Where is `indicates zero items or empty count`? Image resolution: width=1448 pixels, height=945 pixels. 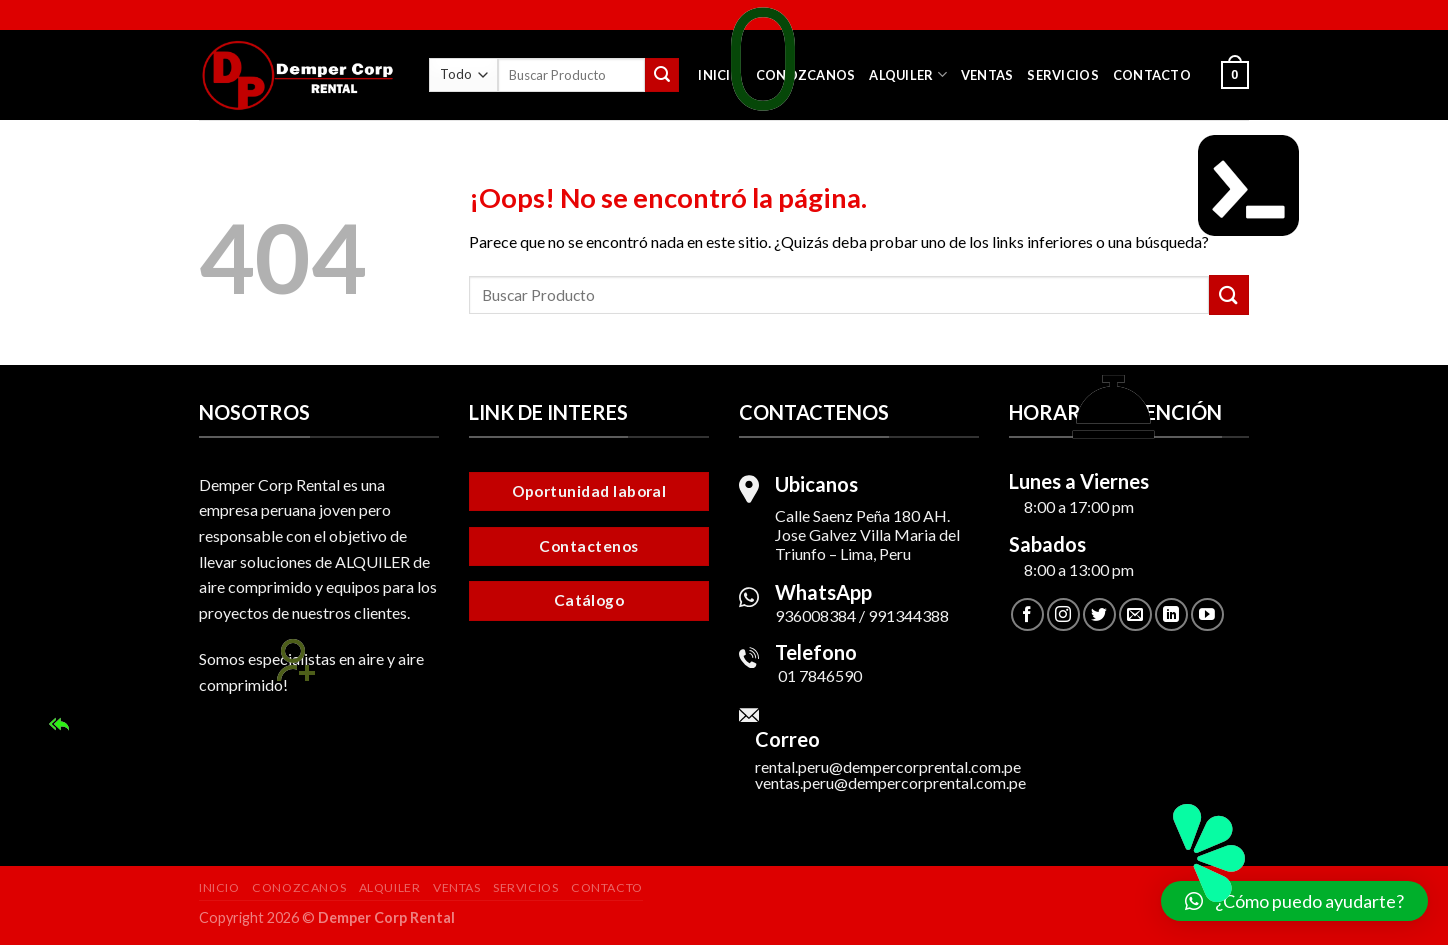 indicates zero items or empty count is located at coordinates (763, 59).